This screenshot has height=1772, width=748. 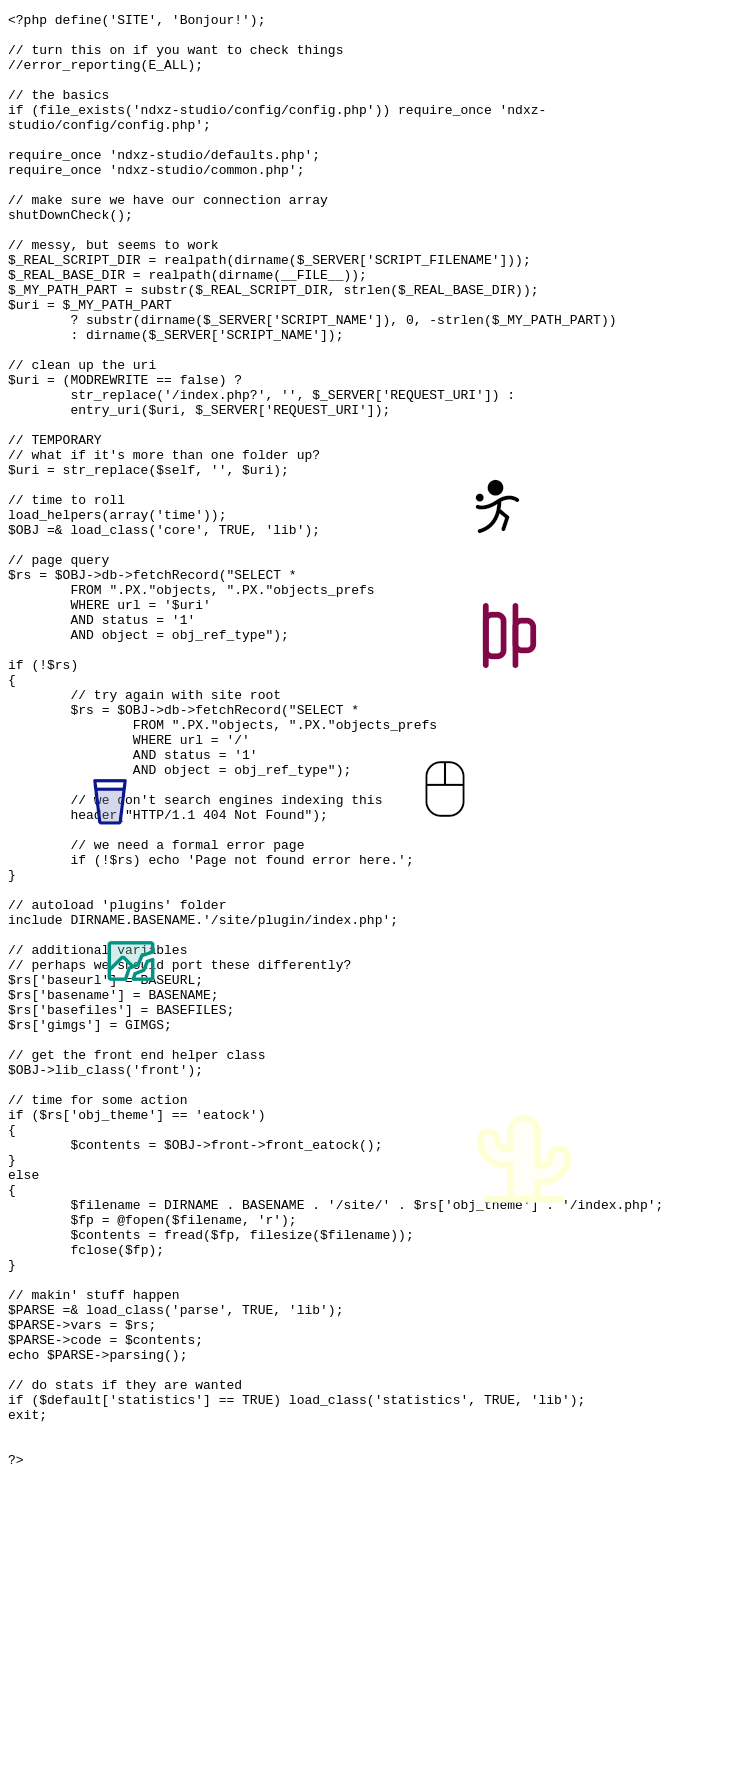 What do you see at coordinates (445, 789) in the screenshot?
I see `indicates mouse input or cursor control settings` at bounding box center [445, 789].